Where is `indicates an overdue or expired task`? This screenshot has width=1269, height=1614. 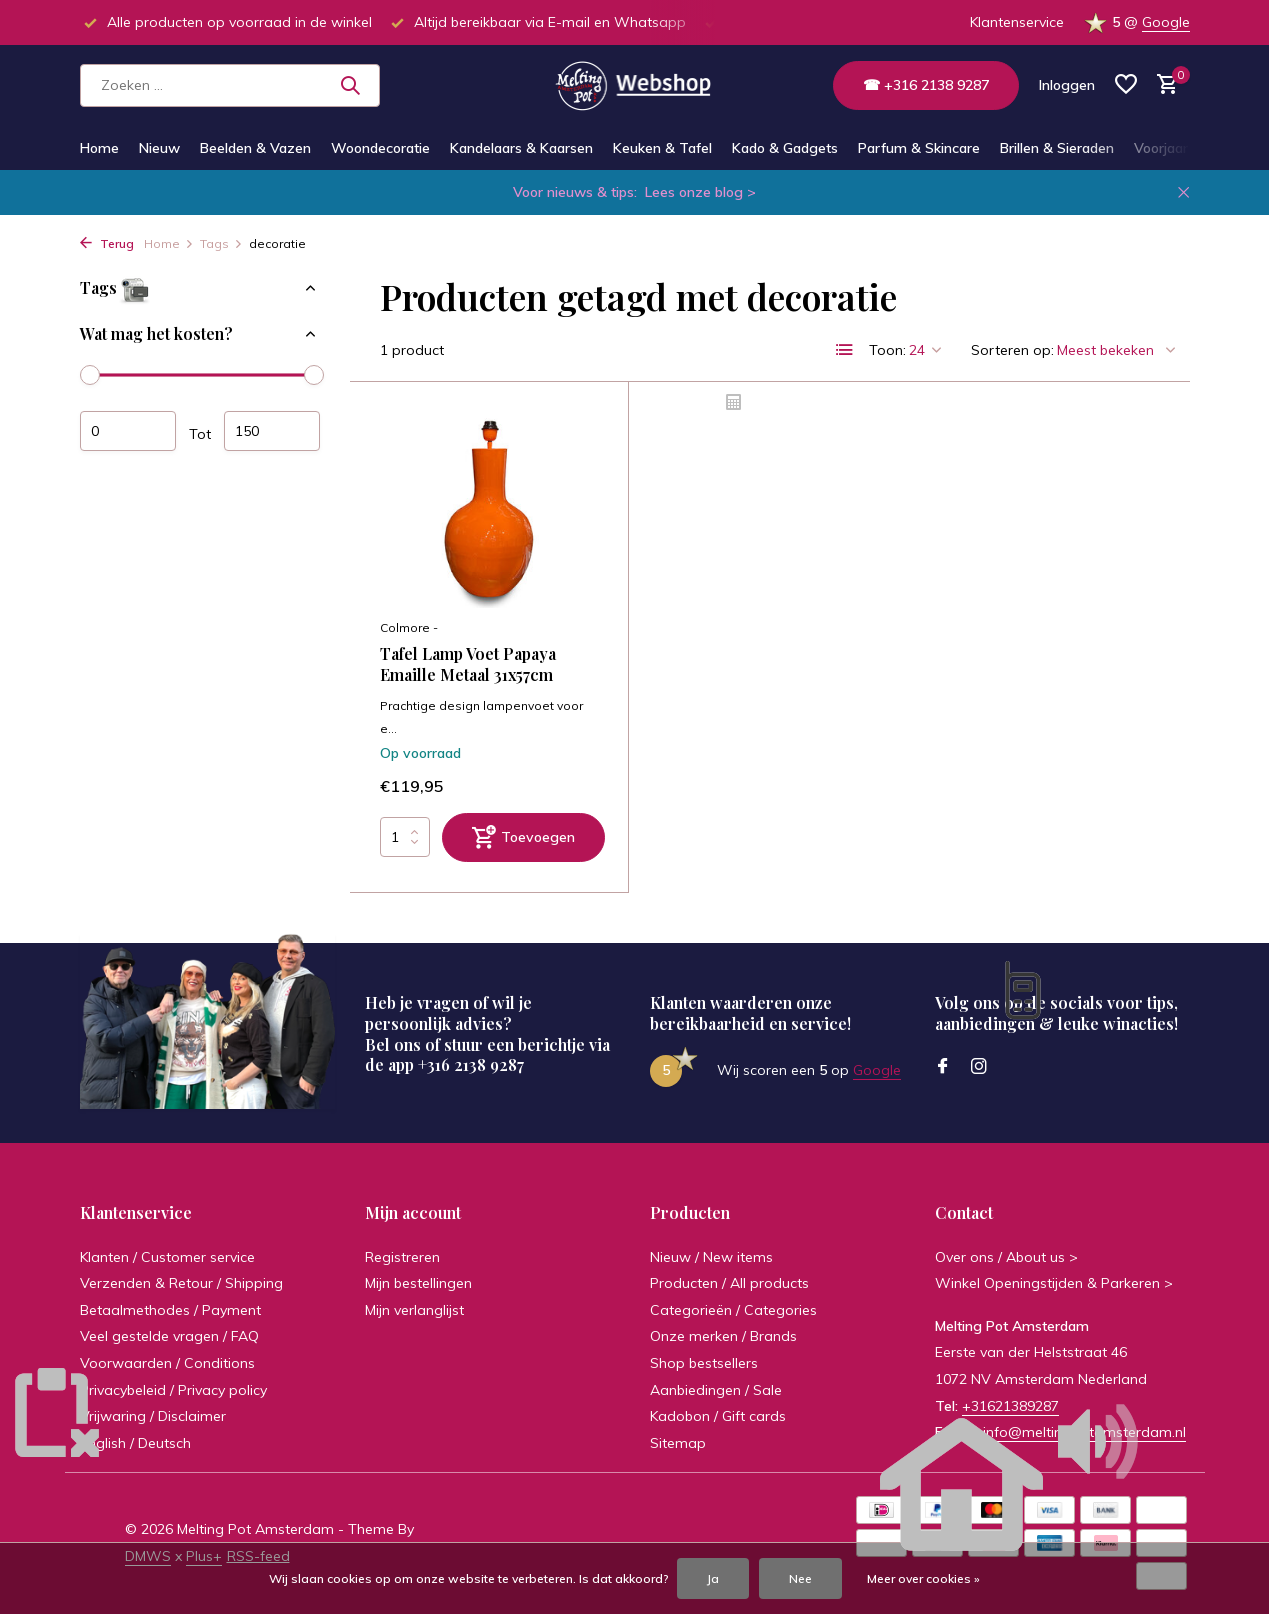
indicates an overdue or expired task is located at coordinates (54, 1412).